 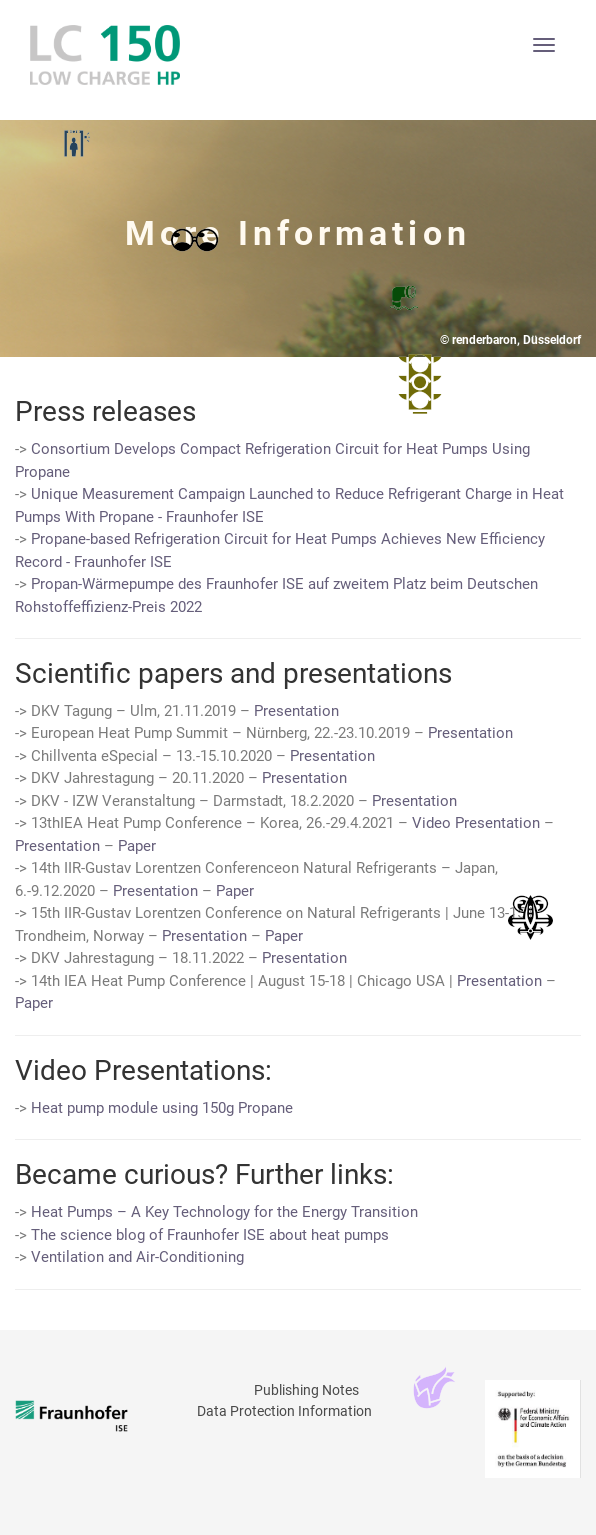 What do you see at coordinates (76, 143) in the screenshot?
I see `security checkpoint or metal detector gate` at bounding box center [76, 143].